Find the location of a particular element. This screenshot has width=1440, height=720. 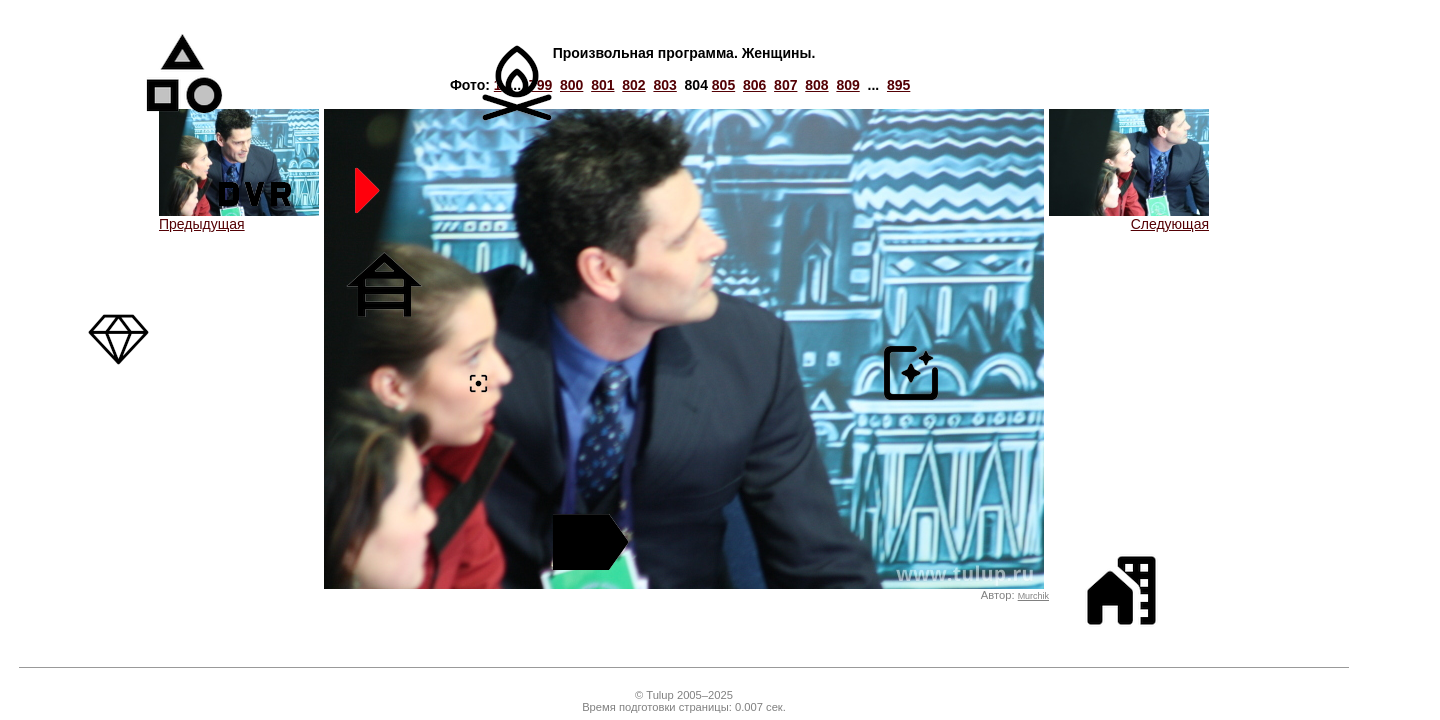

switch between home and work locations is located at coordinates (1121, 590).